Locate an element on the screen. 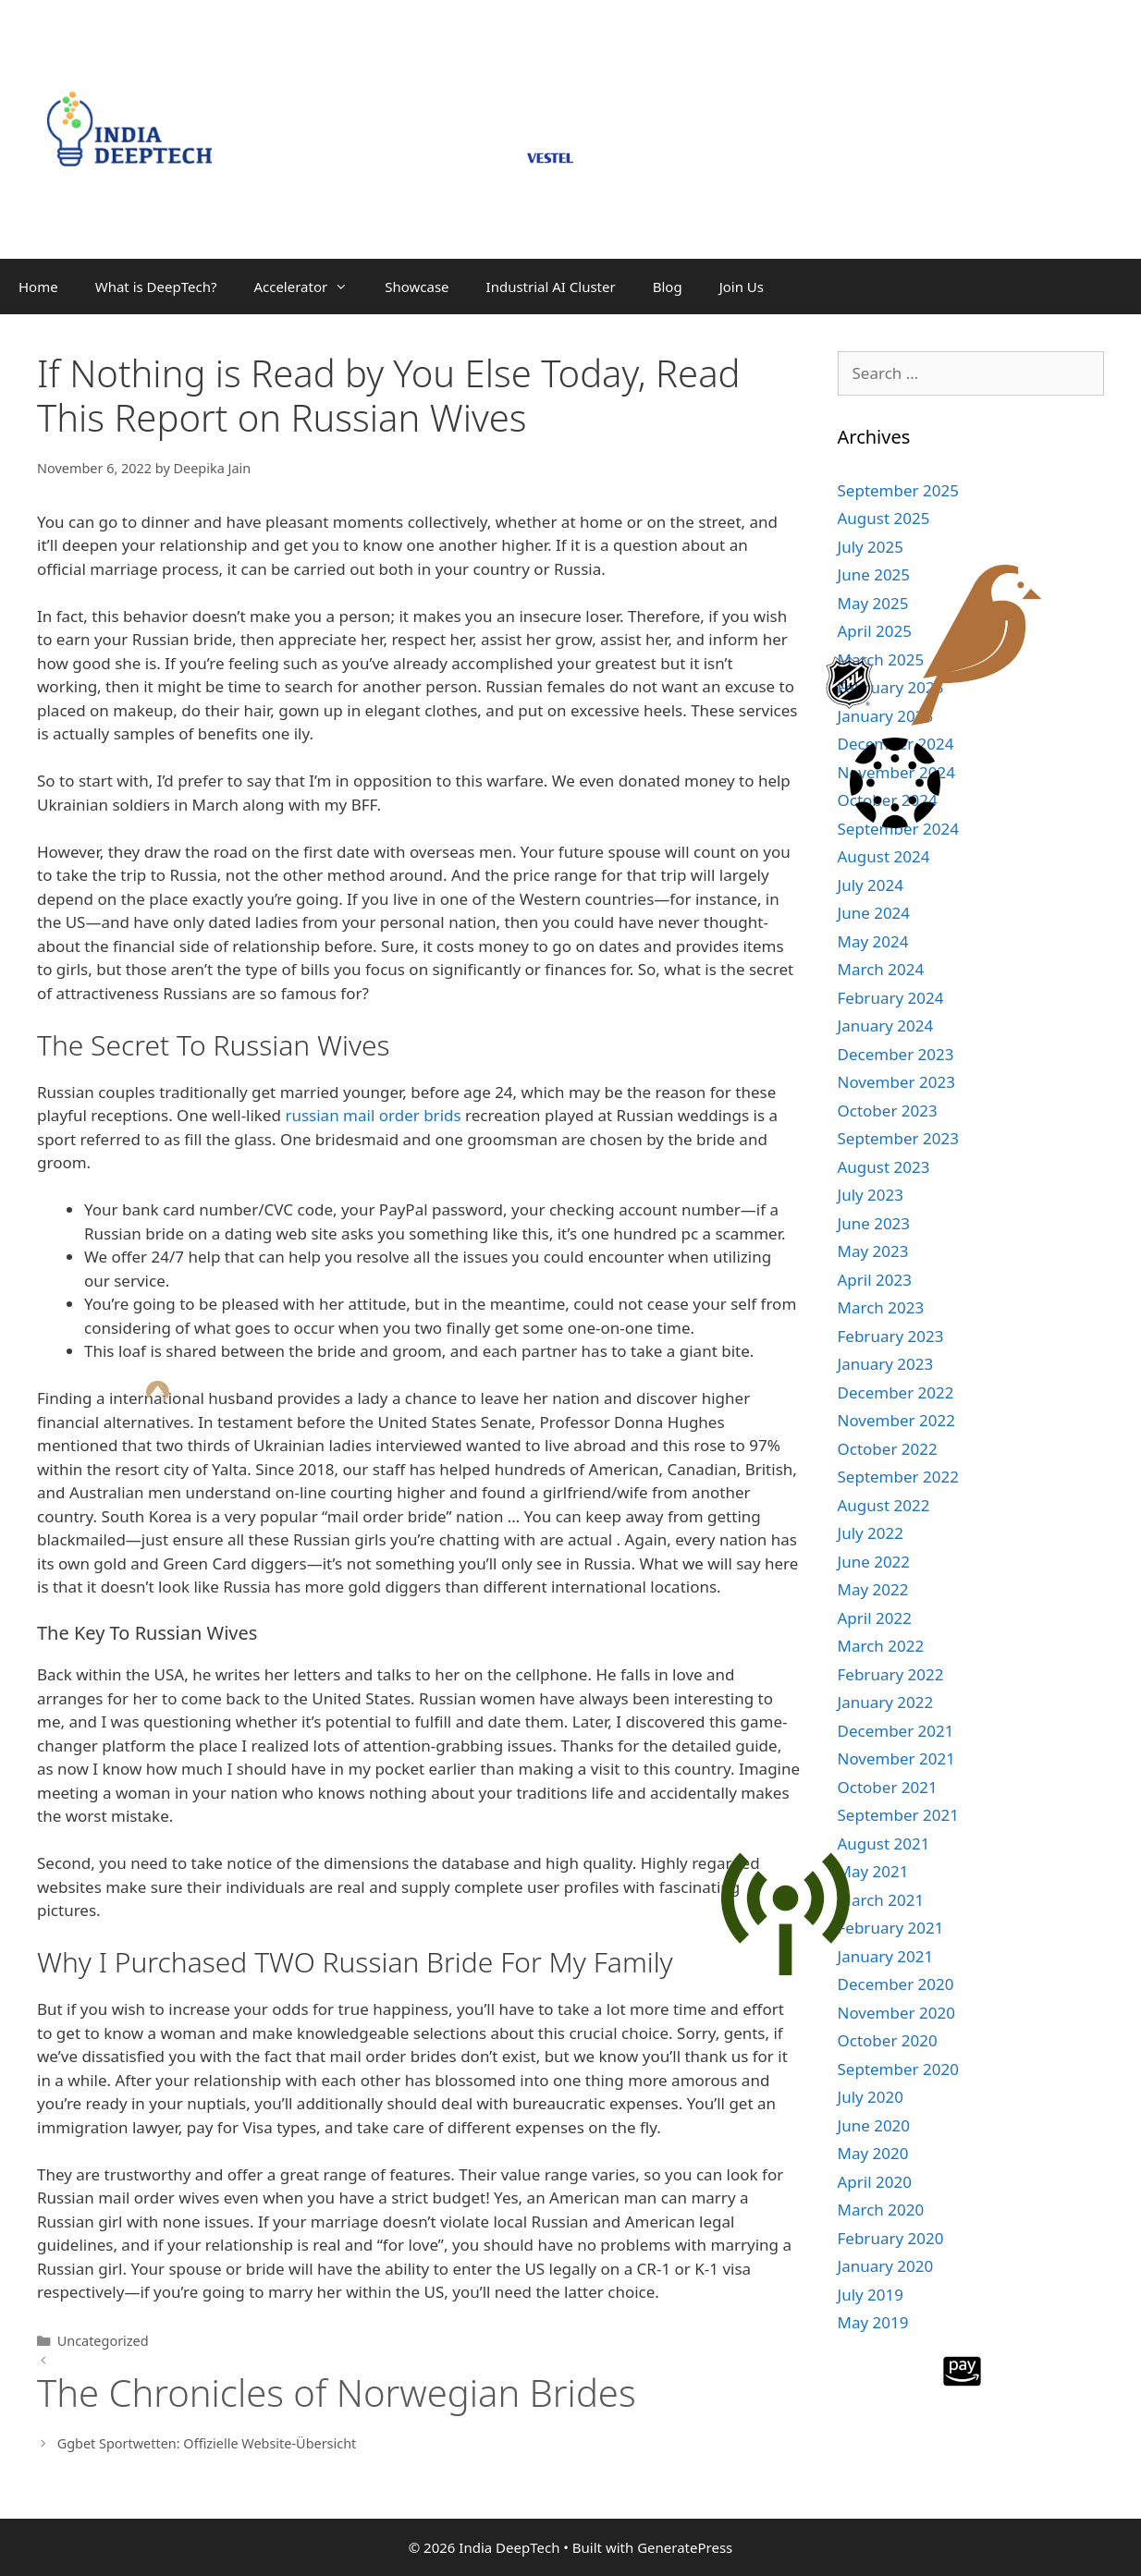  open the NHL app or website is located at coordinates (849, 682).